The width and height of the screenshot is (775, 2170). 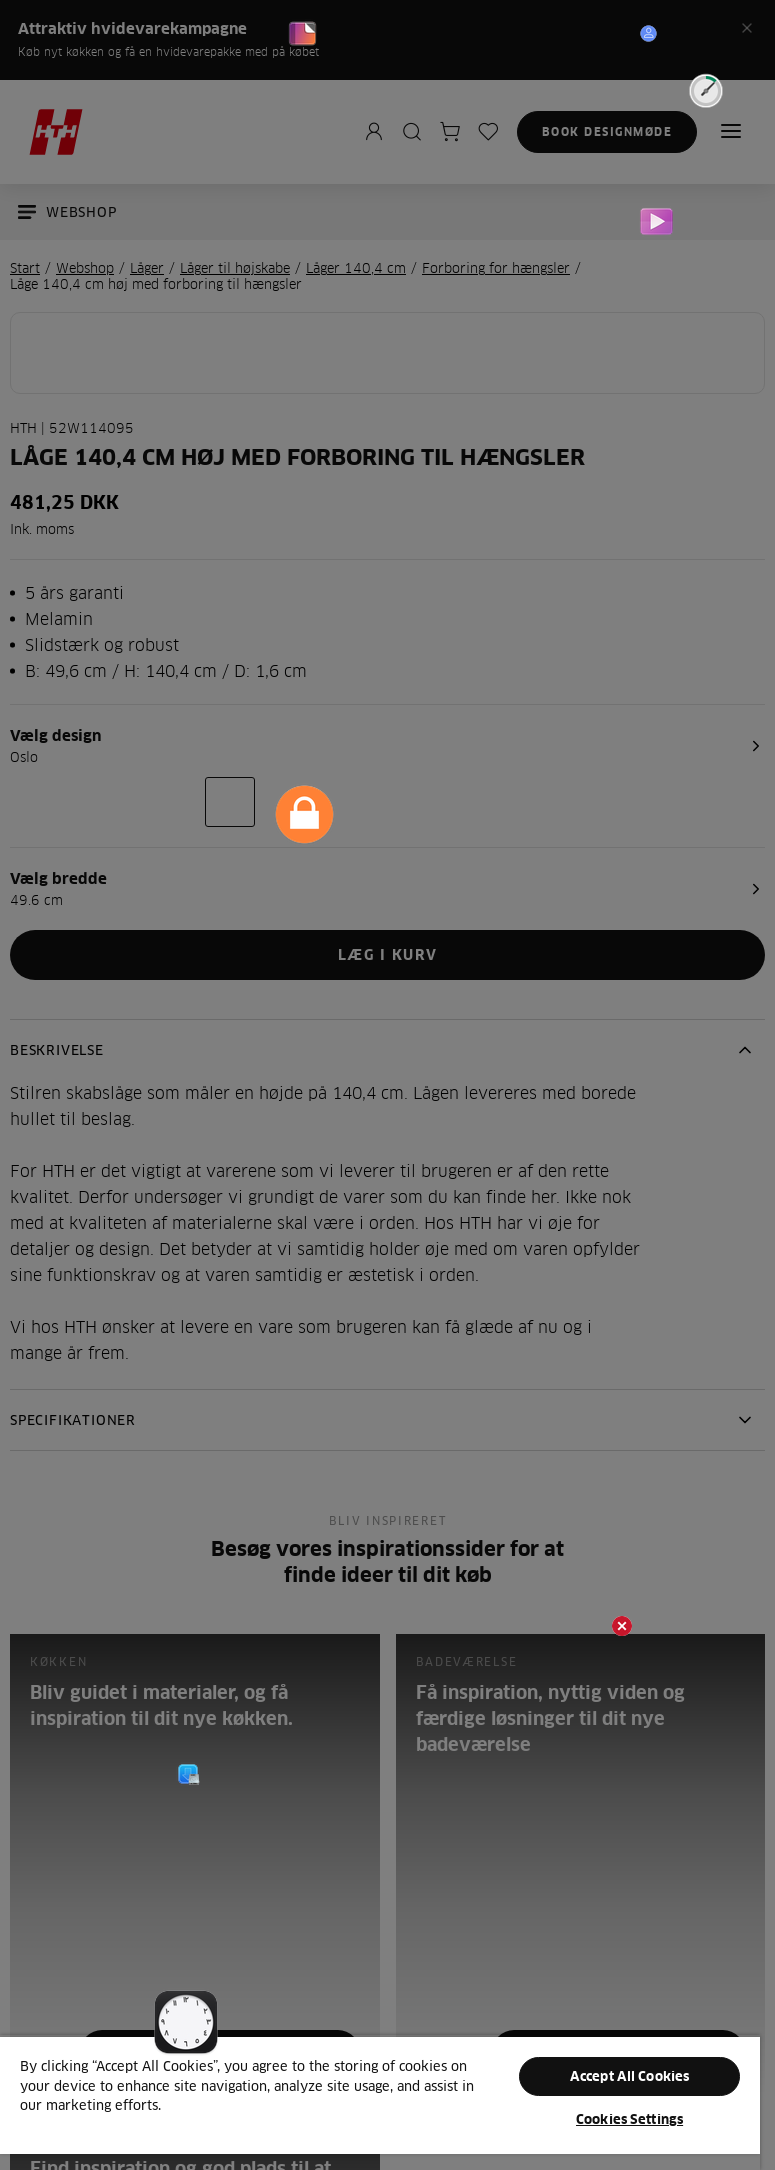 I want to click on stop or cancel the current action, so click(x=622, y=1626).